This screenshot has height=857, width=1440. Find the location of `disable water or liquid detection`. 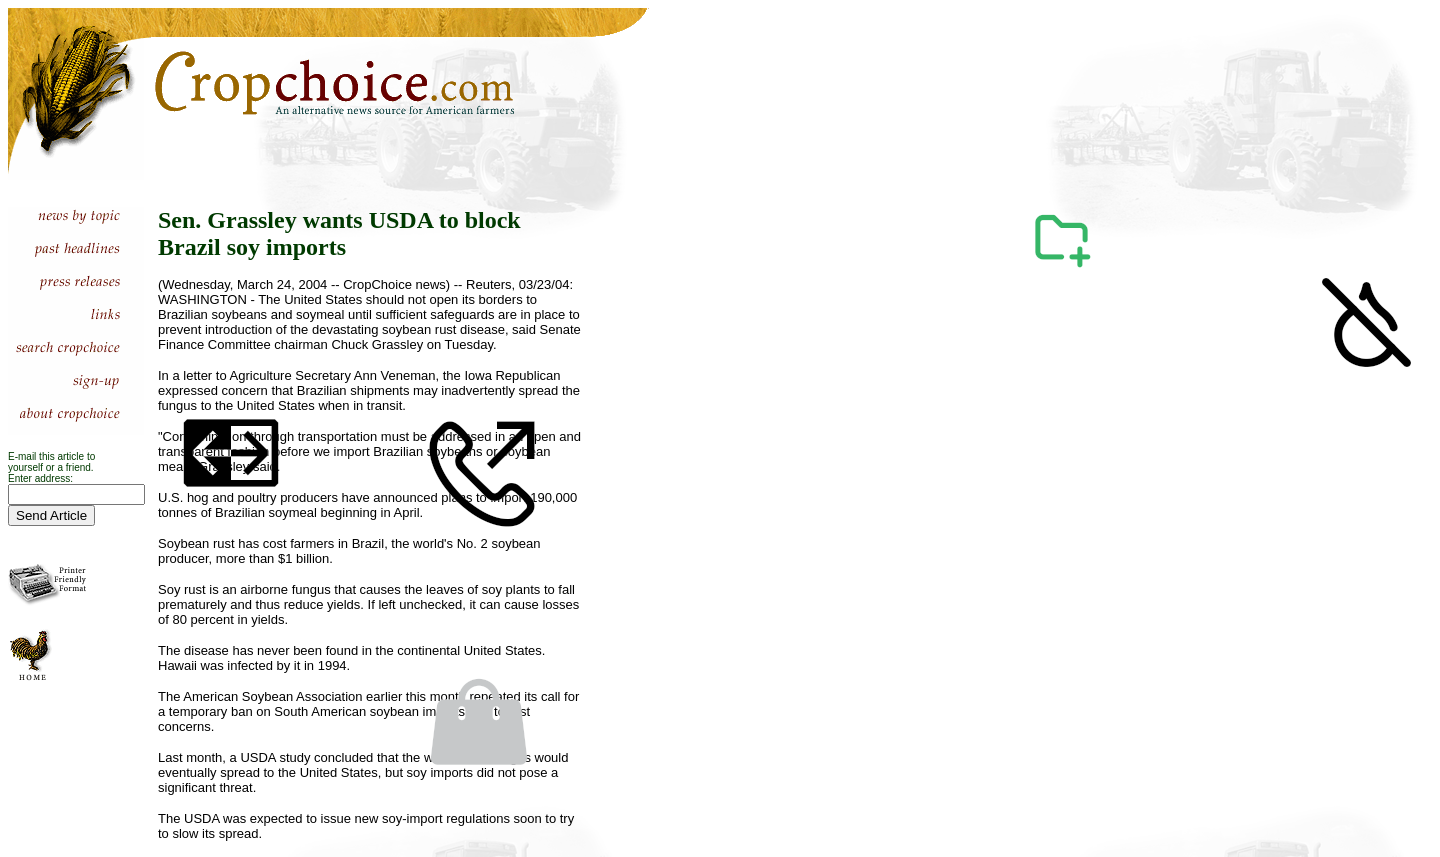

disable water or liquid detection is located at coordinates (1366, 322).